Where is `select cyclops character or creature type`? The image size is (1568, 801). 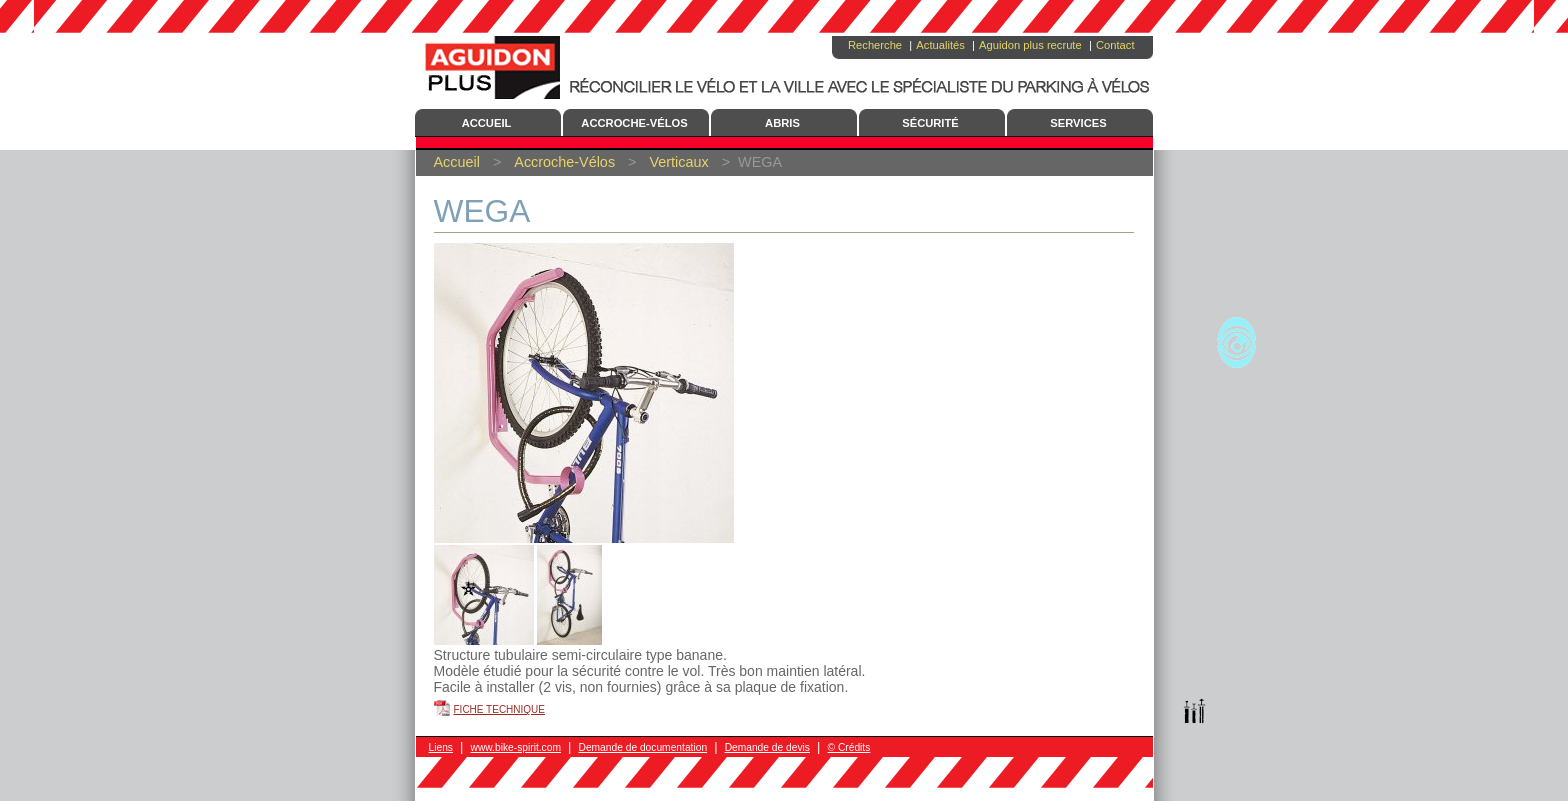 select cyclops character or creature type is located at coordinates (1236, 342).